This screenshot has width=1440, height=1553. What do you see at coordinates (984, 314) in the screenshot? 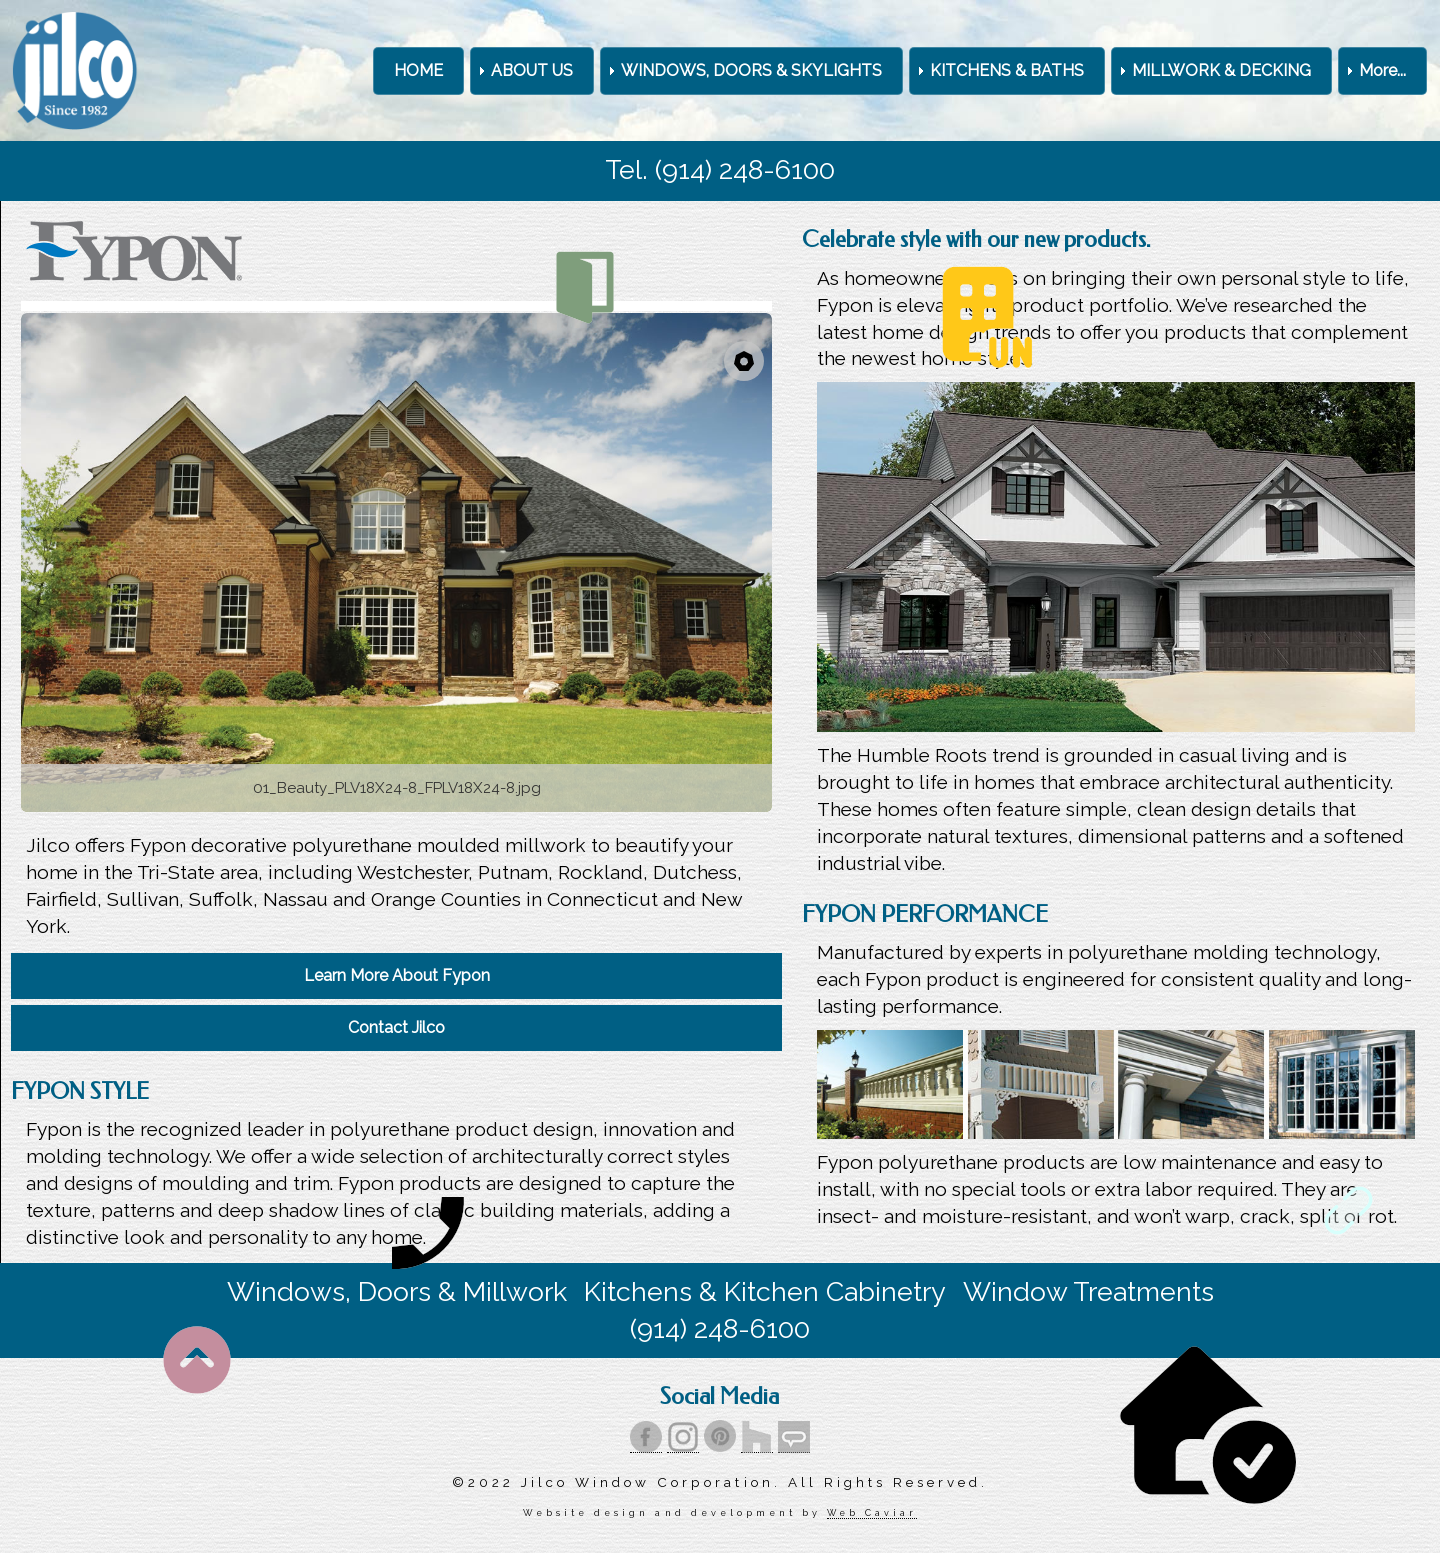
I see `access united nations building or headquarters` at bounding box center [984, 314].